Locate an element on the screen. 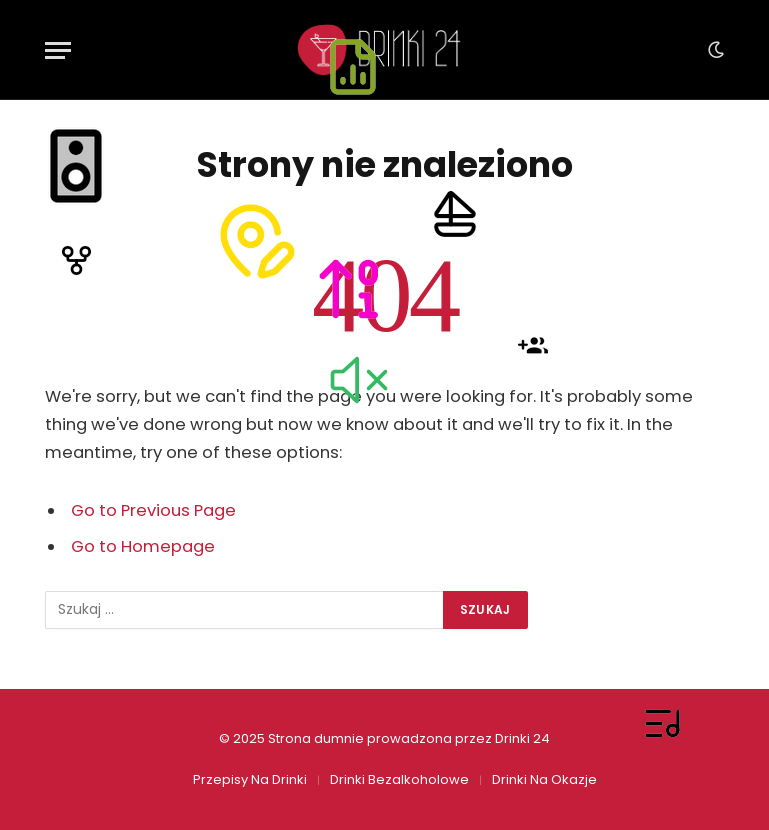 This screenshot has width=769, height=830. adjust speaker or audio output settings is located at coordinates (76, 166).